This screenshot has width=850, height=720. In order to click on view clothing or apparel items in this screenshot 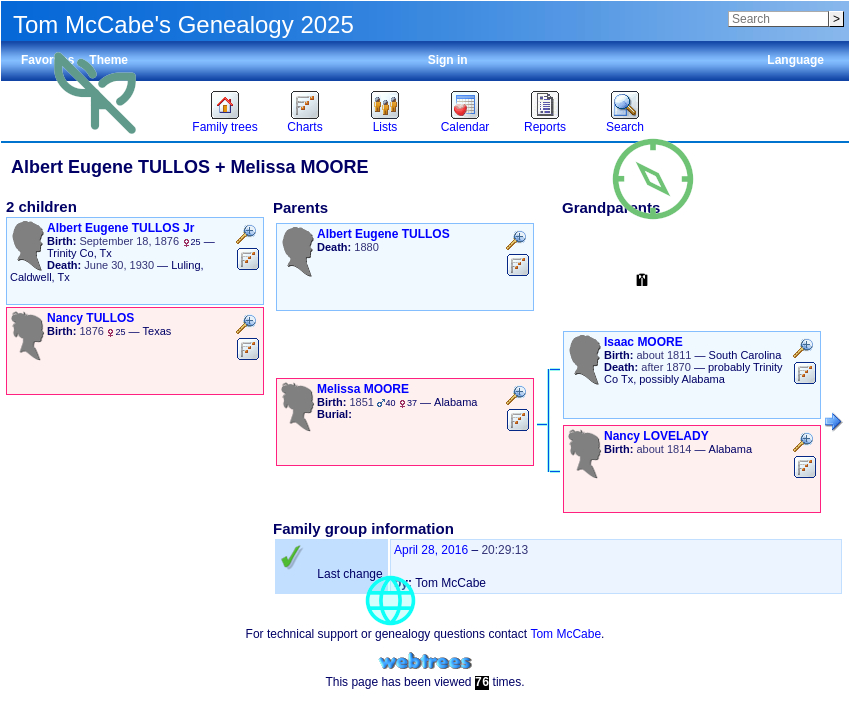, I will do `click(642, 280)`.